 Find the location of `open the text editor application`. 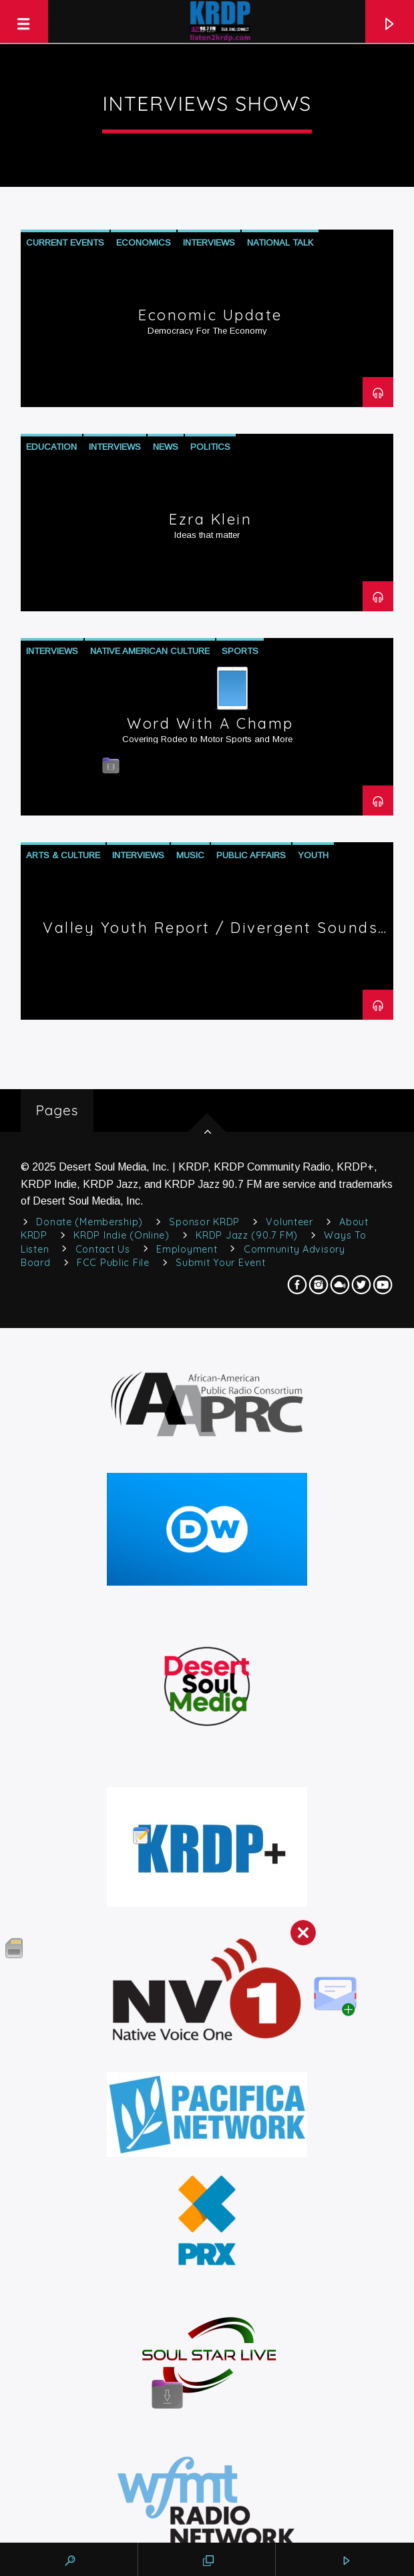

open the text editor application is located at coordinates (140, 1835).